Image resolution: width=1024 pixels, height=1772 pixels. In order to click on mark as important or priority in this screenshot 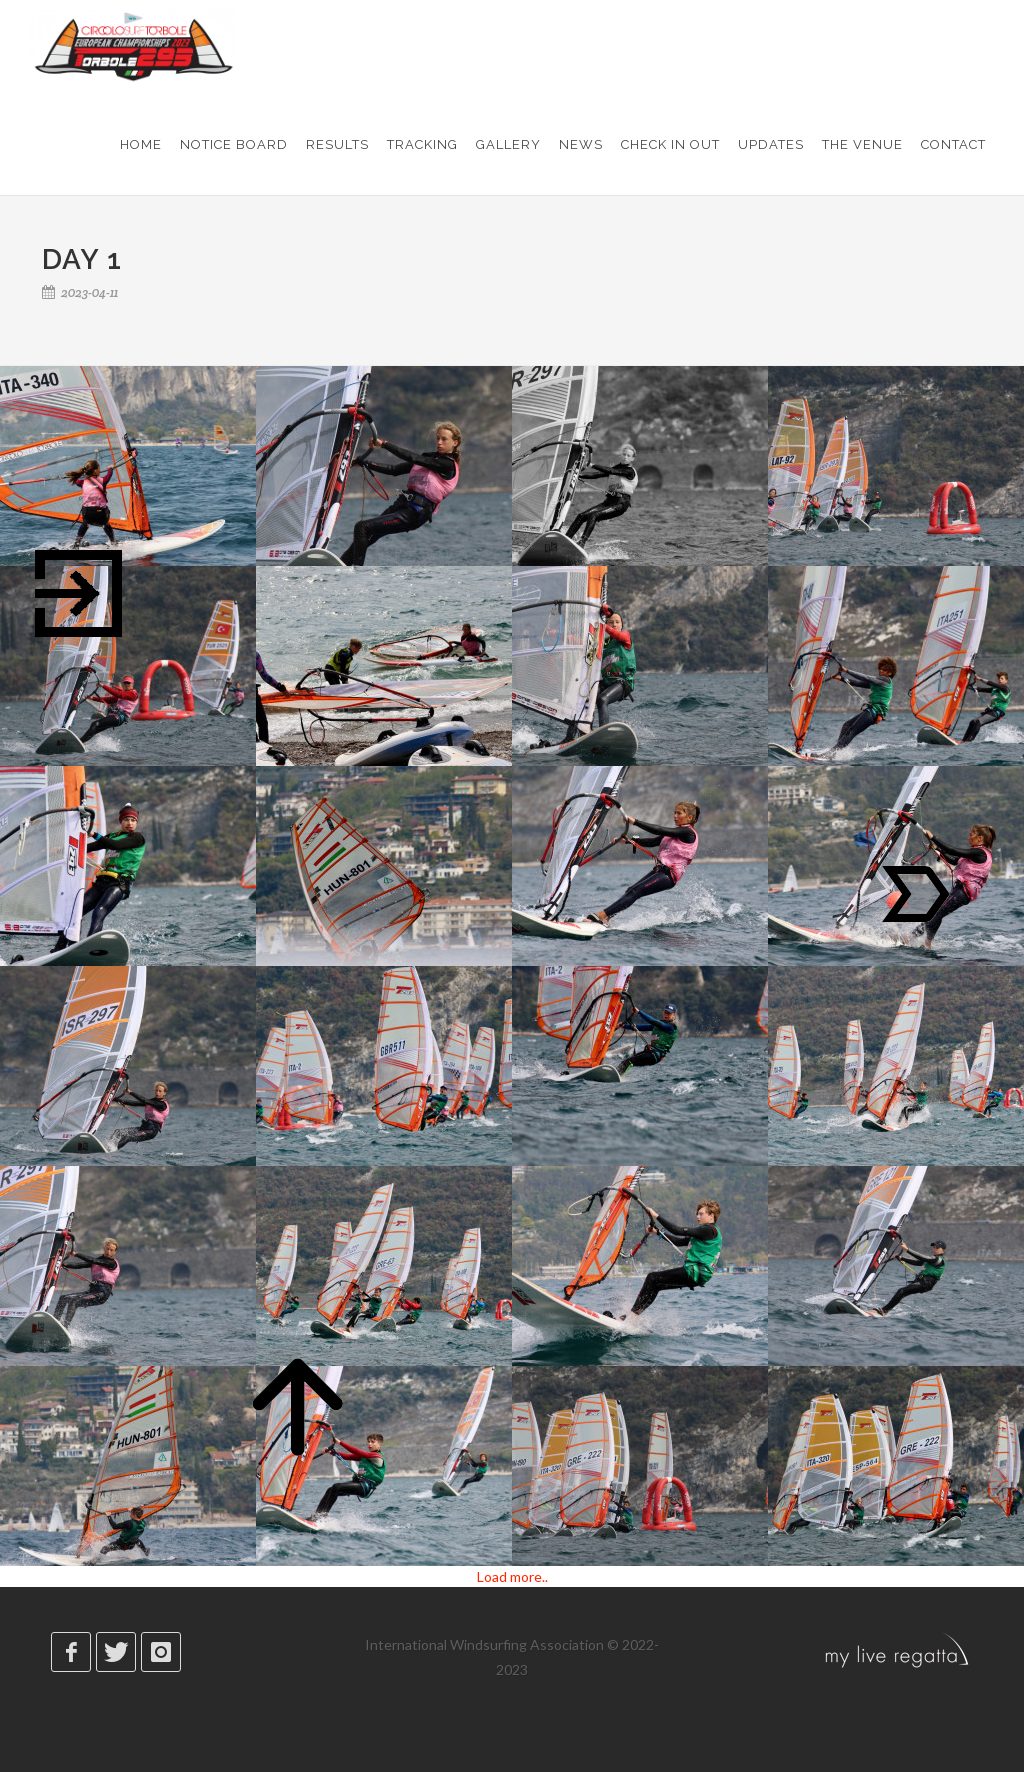, I will do `click(914, 894)`.